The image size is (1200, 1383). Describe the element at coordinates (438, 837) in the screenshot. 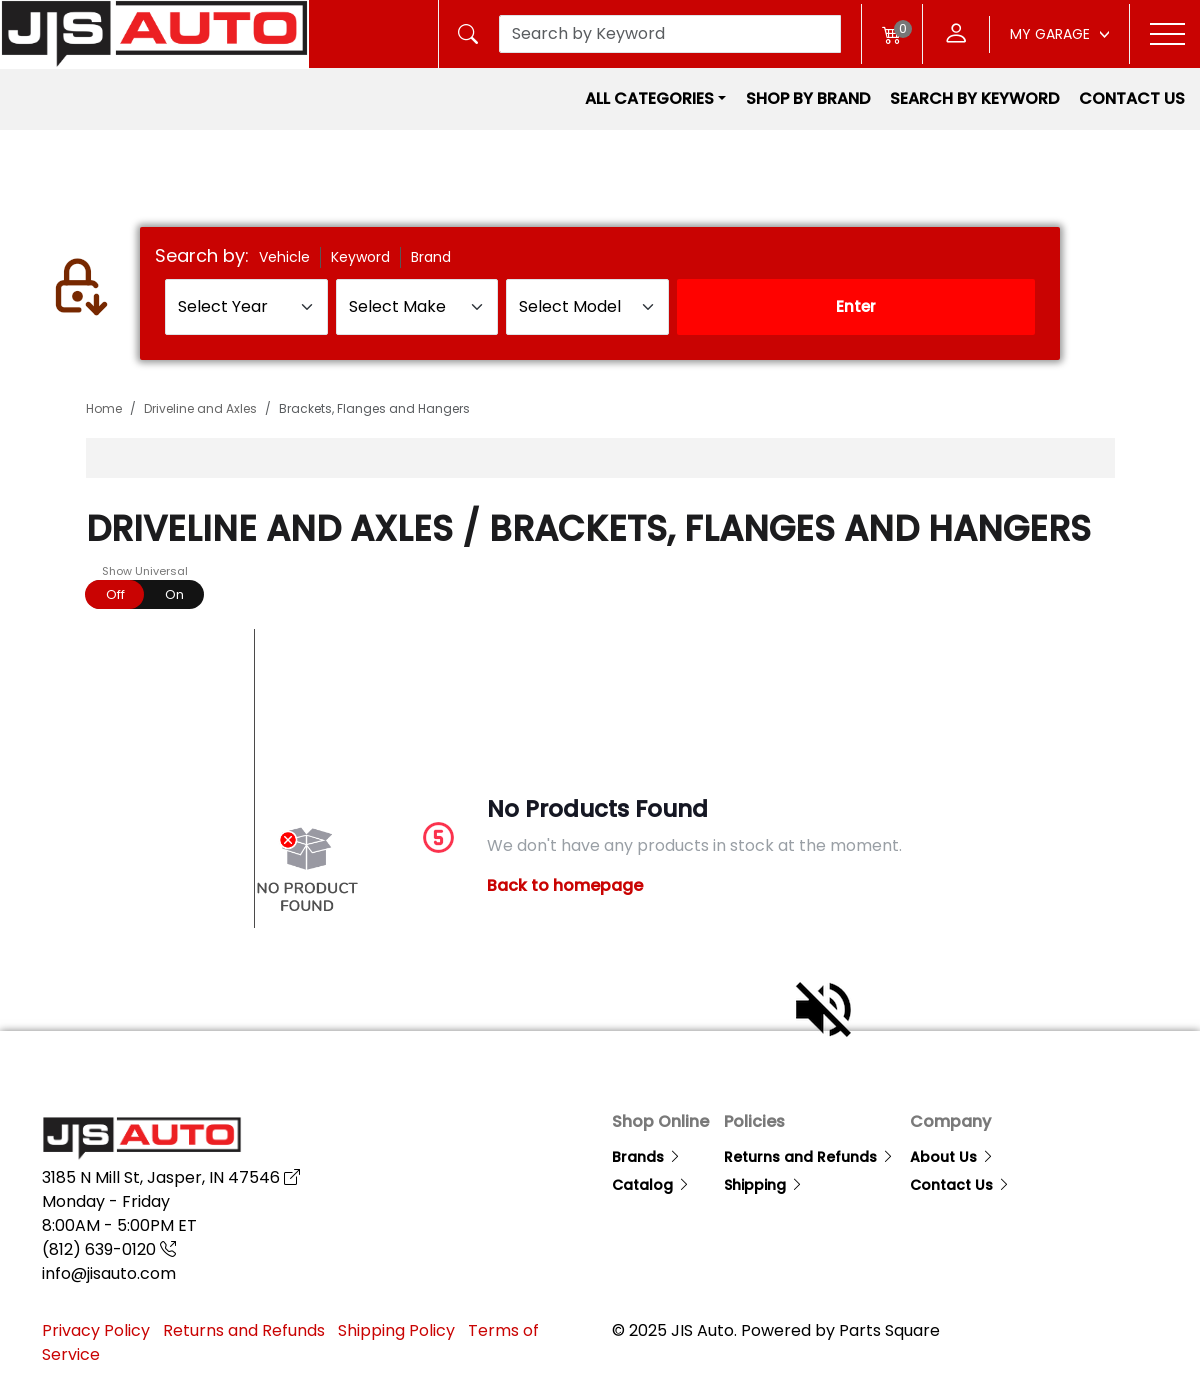

I see `step 5 in a multi-step process` at that location.